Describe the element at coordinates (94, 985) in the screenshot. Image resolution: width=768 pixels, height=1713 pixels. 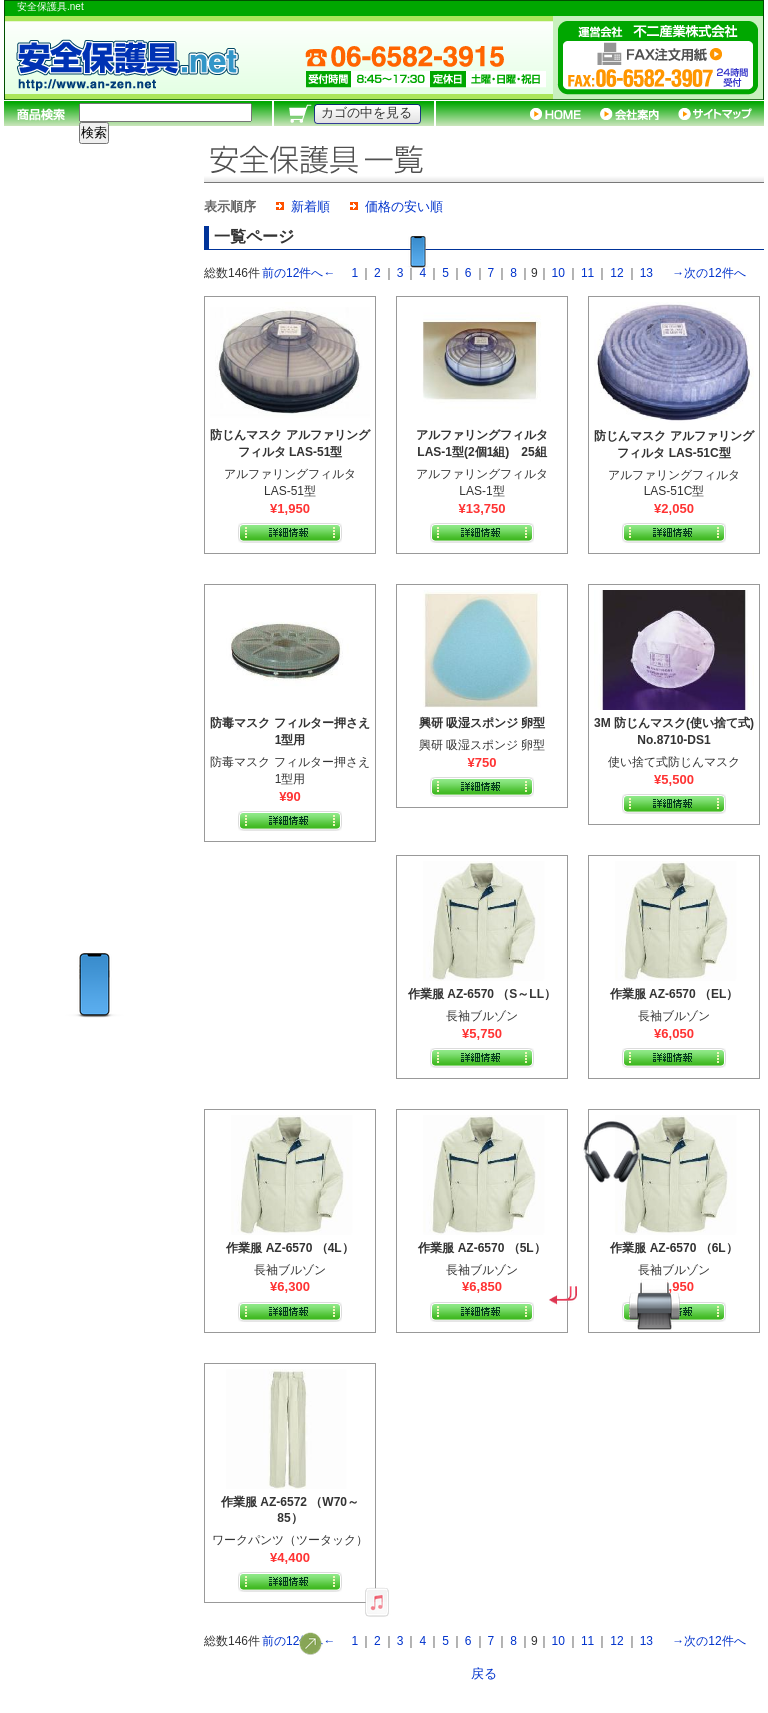
I see `indicates a connected iPhone 12 Pro Max device` at that location.